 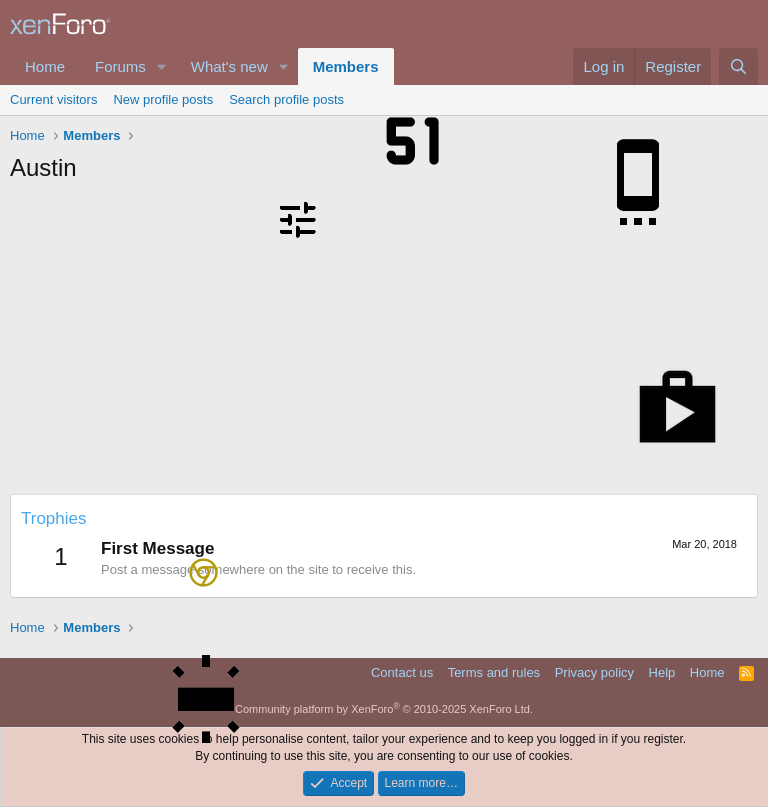 What do you see at coordinates (677, 408) in the screenshot?
I see `open the app store or marketplace` at bounding box center [677, 408].